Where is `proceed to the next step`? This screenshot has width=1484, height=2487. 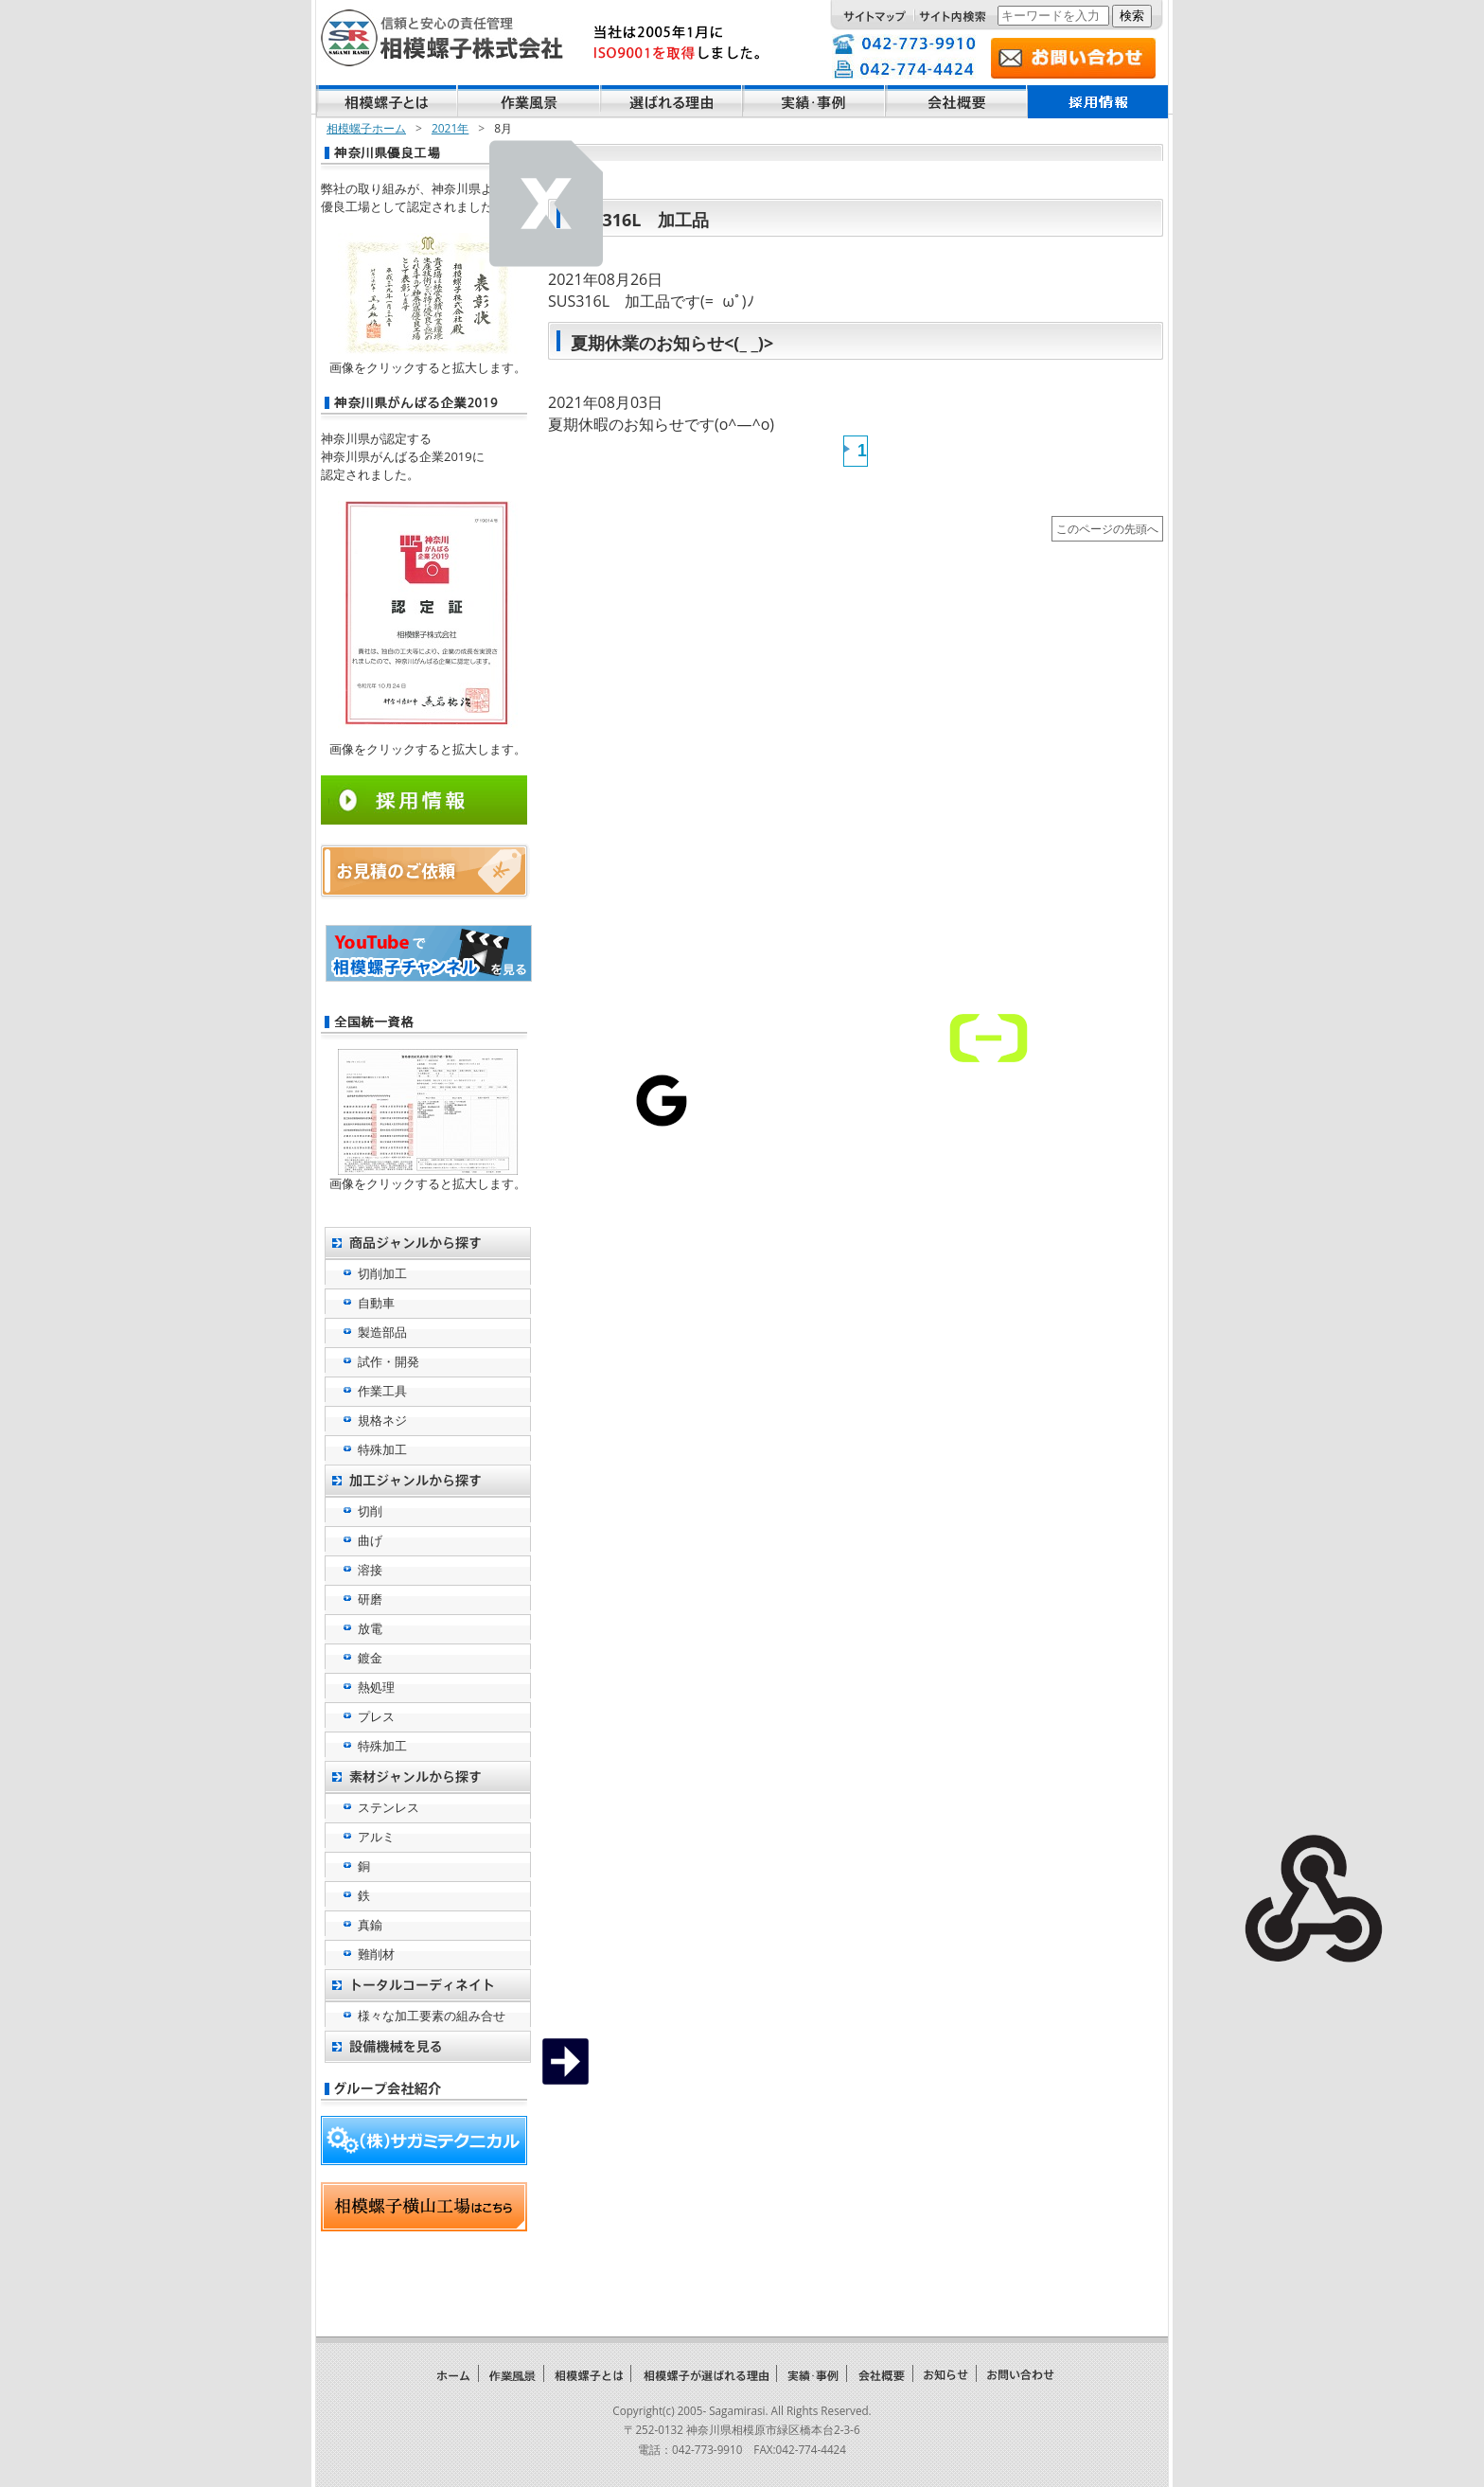
proceed to the next step is located at coordinates (565, 2061).